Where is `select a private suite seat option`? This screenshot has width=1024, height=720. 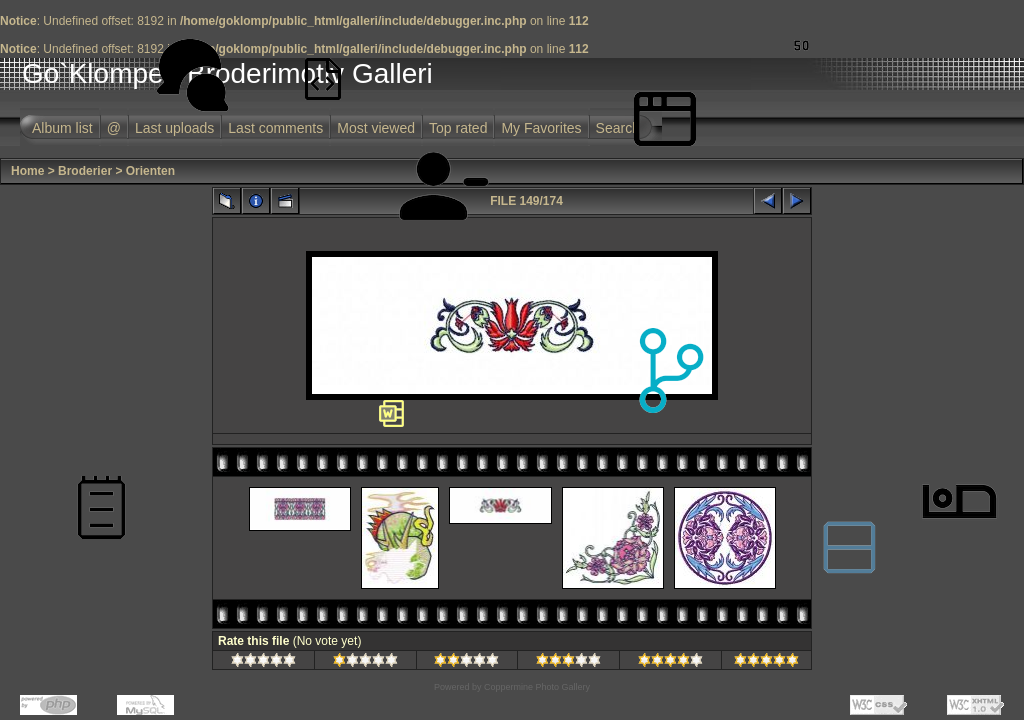 select a private suite seat option is located at coordinates (959, 501).